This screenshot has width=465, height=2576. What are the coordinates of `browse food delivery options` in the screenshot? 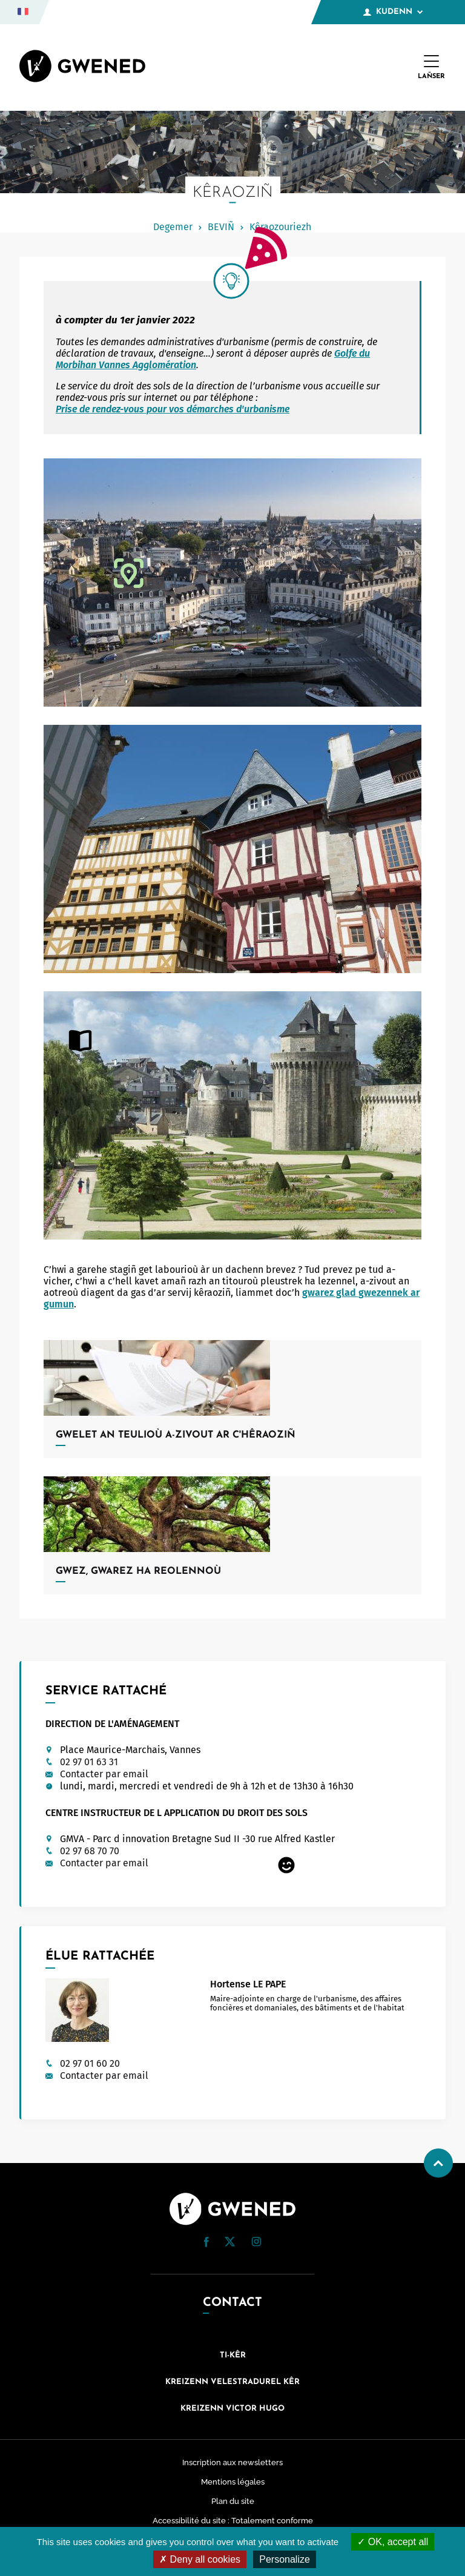 It's located at (266, 248).